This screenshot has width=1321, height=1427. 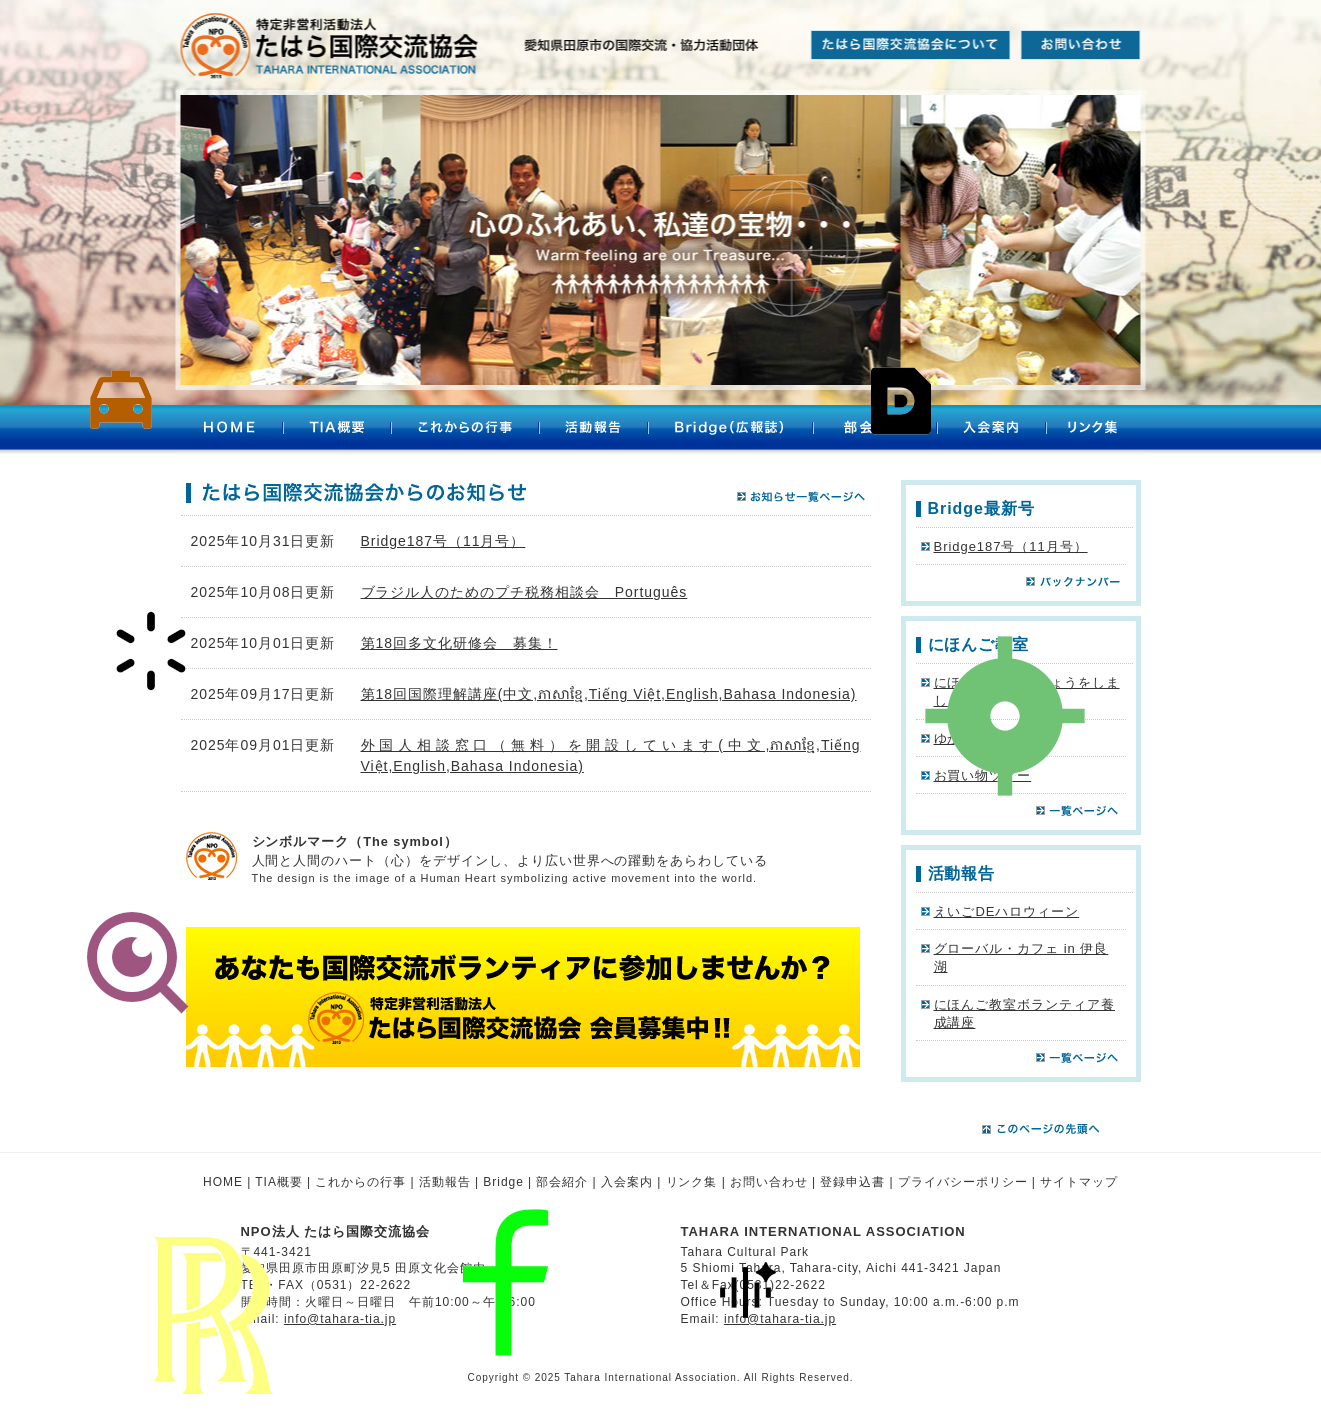 What do you see at coordinates (1005, 716) in the screenshot?
I see `center or focus on current location` at bounding box center [1005, 716].